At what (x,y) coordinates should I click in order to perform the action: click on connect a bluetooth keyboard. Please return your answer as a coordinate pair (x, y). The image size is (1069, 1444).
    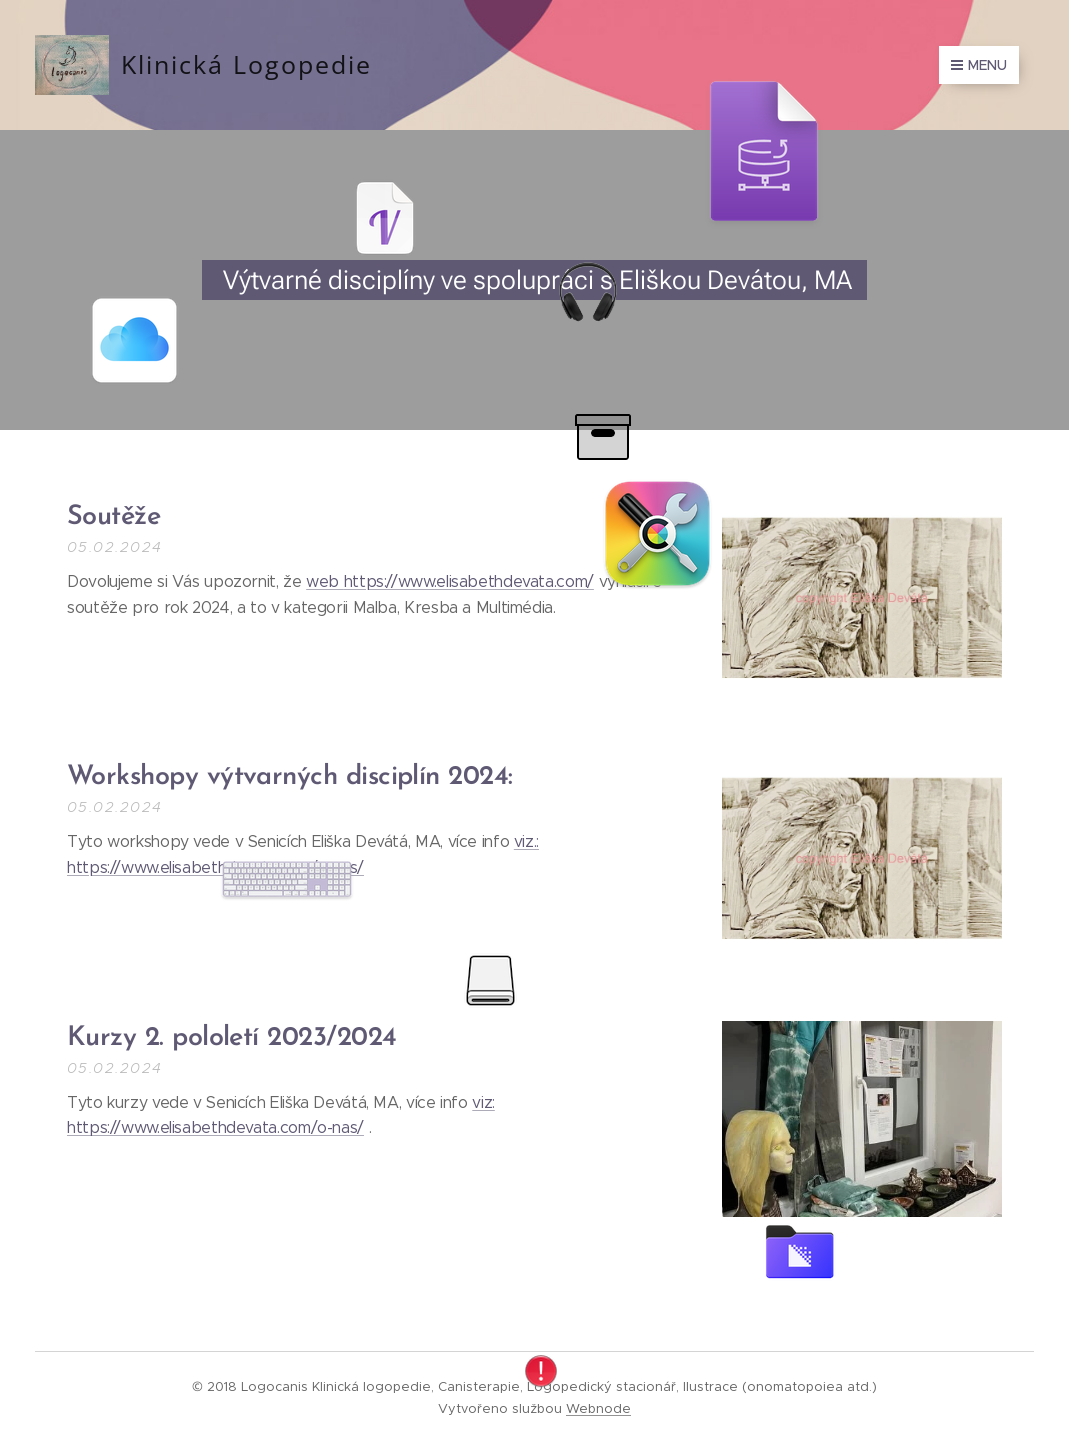
    Looking at the image, I should click on (287, 879).